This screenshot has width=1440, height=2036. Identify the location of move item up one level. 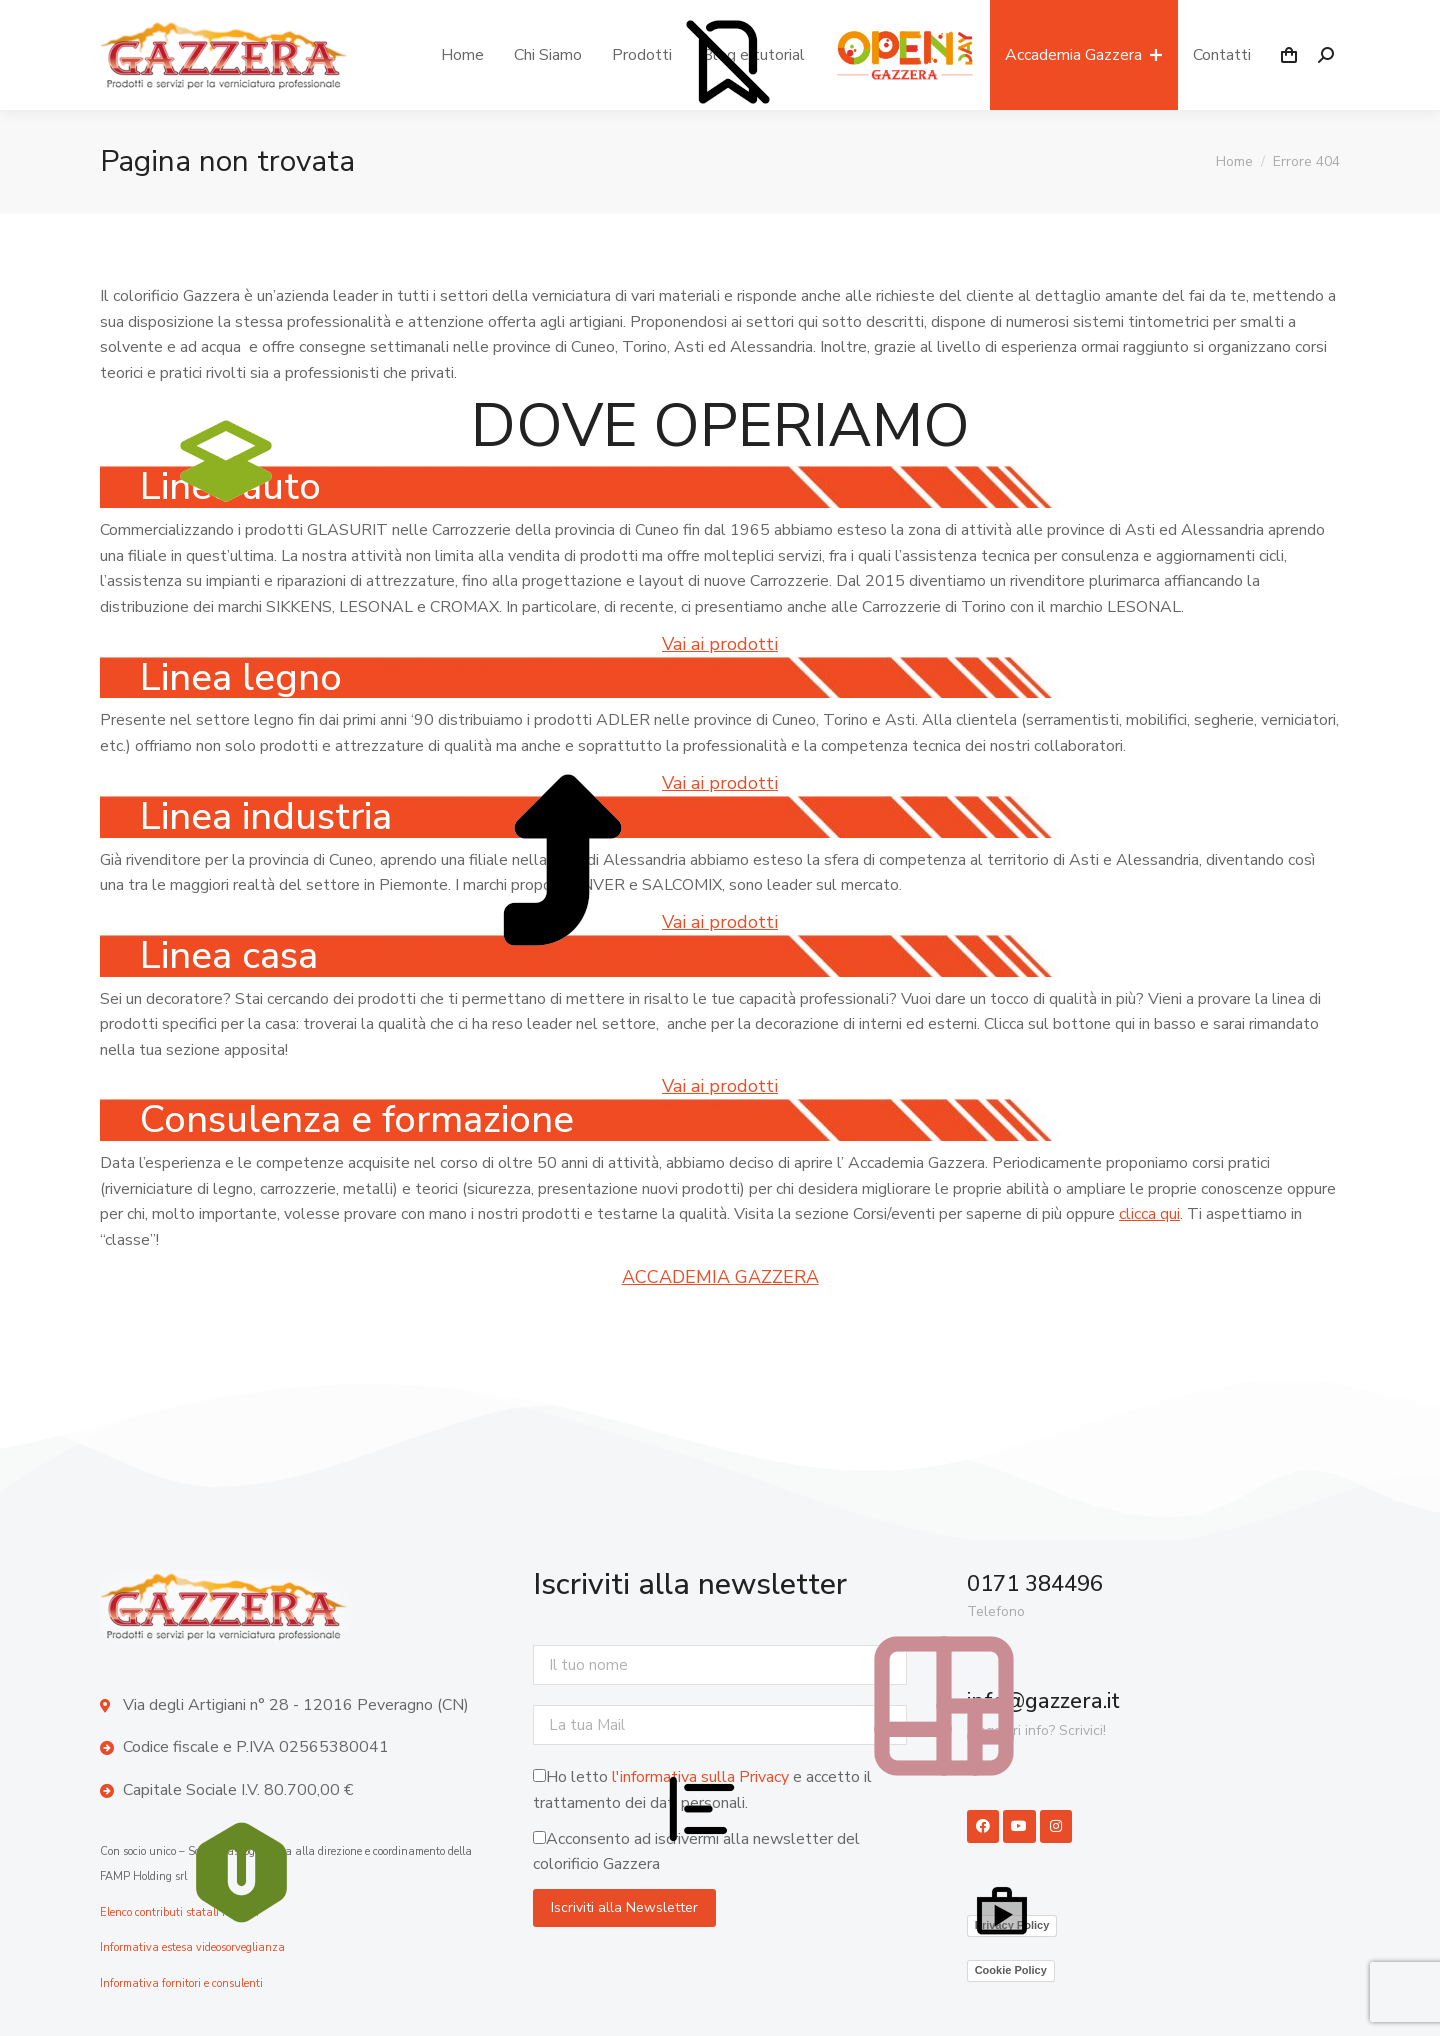
(568, 860).